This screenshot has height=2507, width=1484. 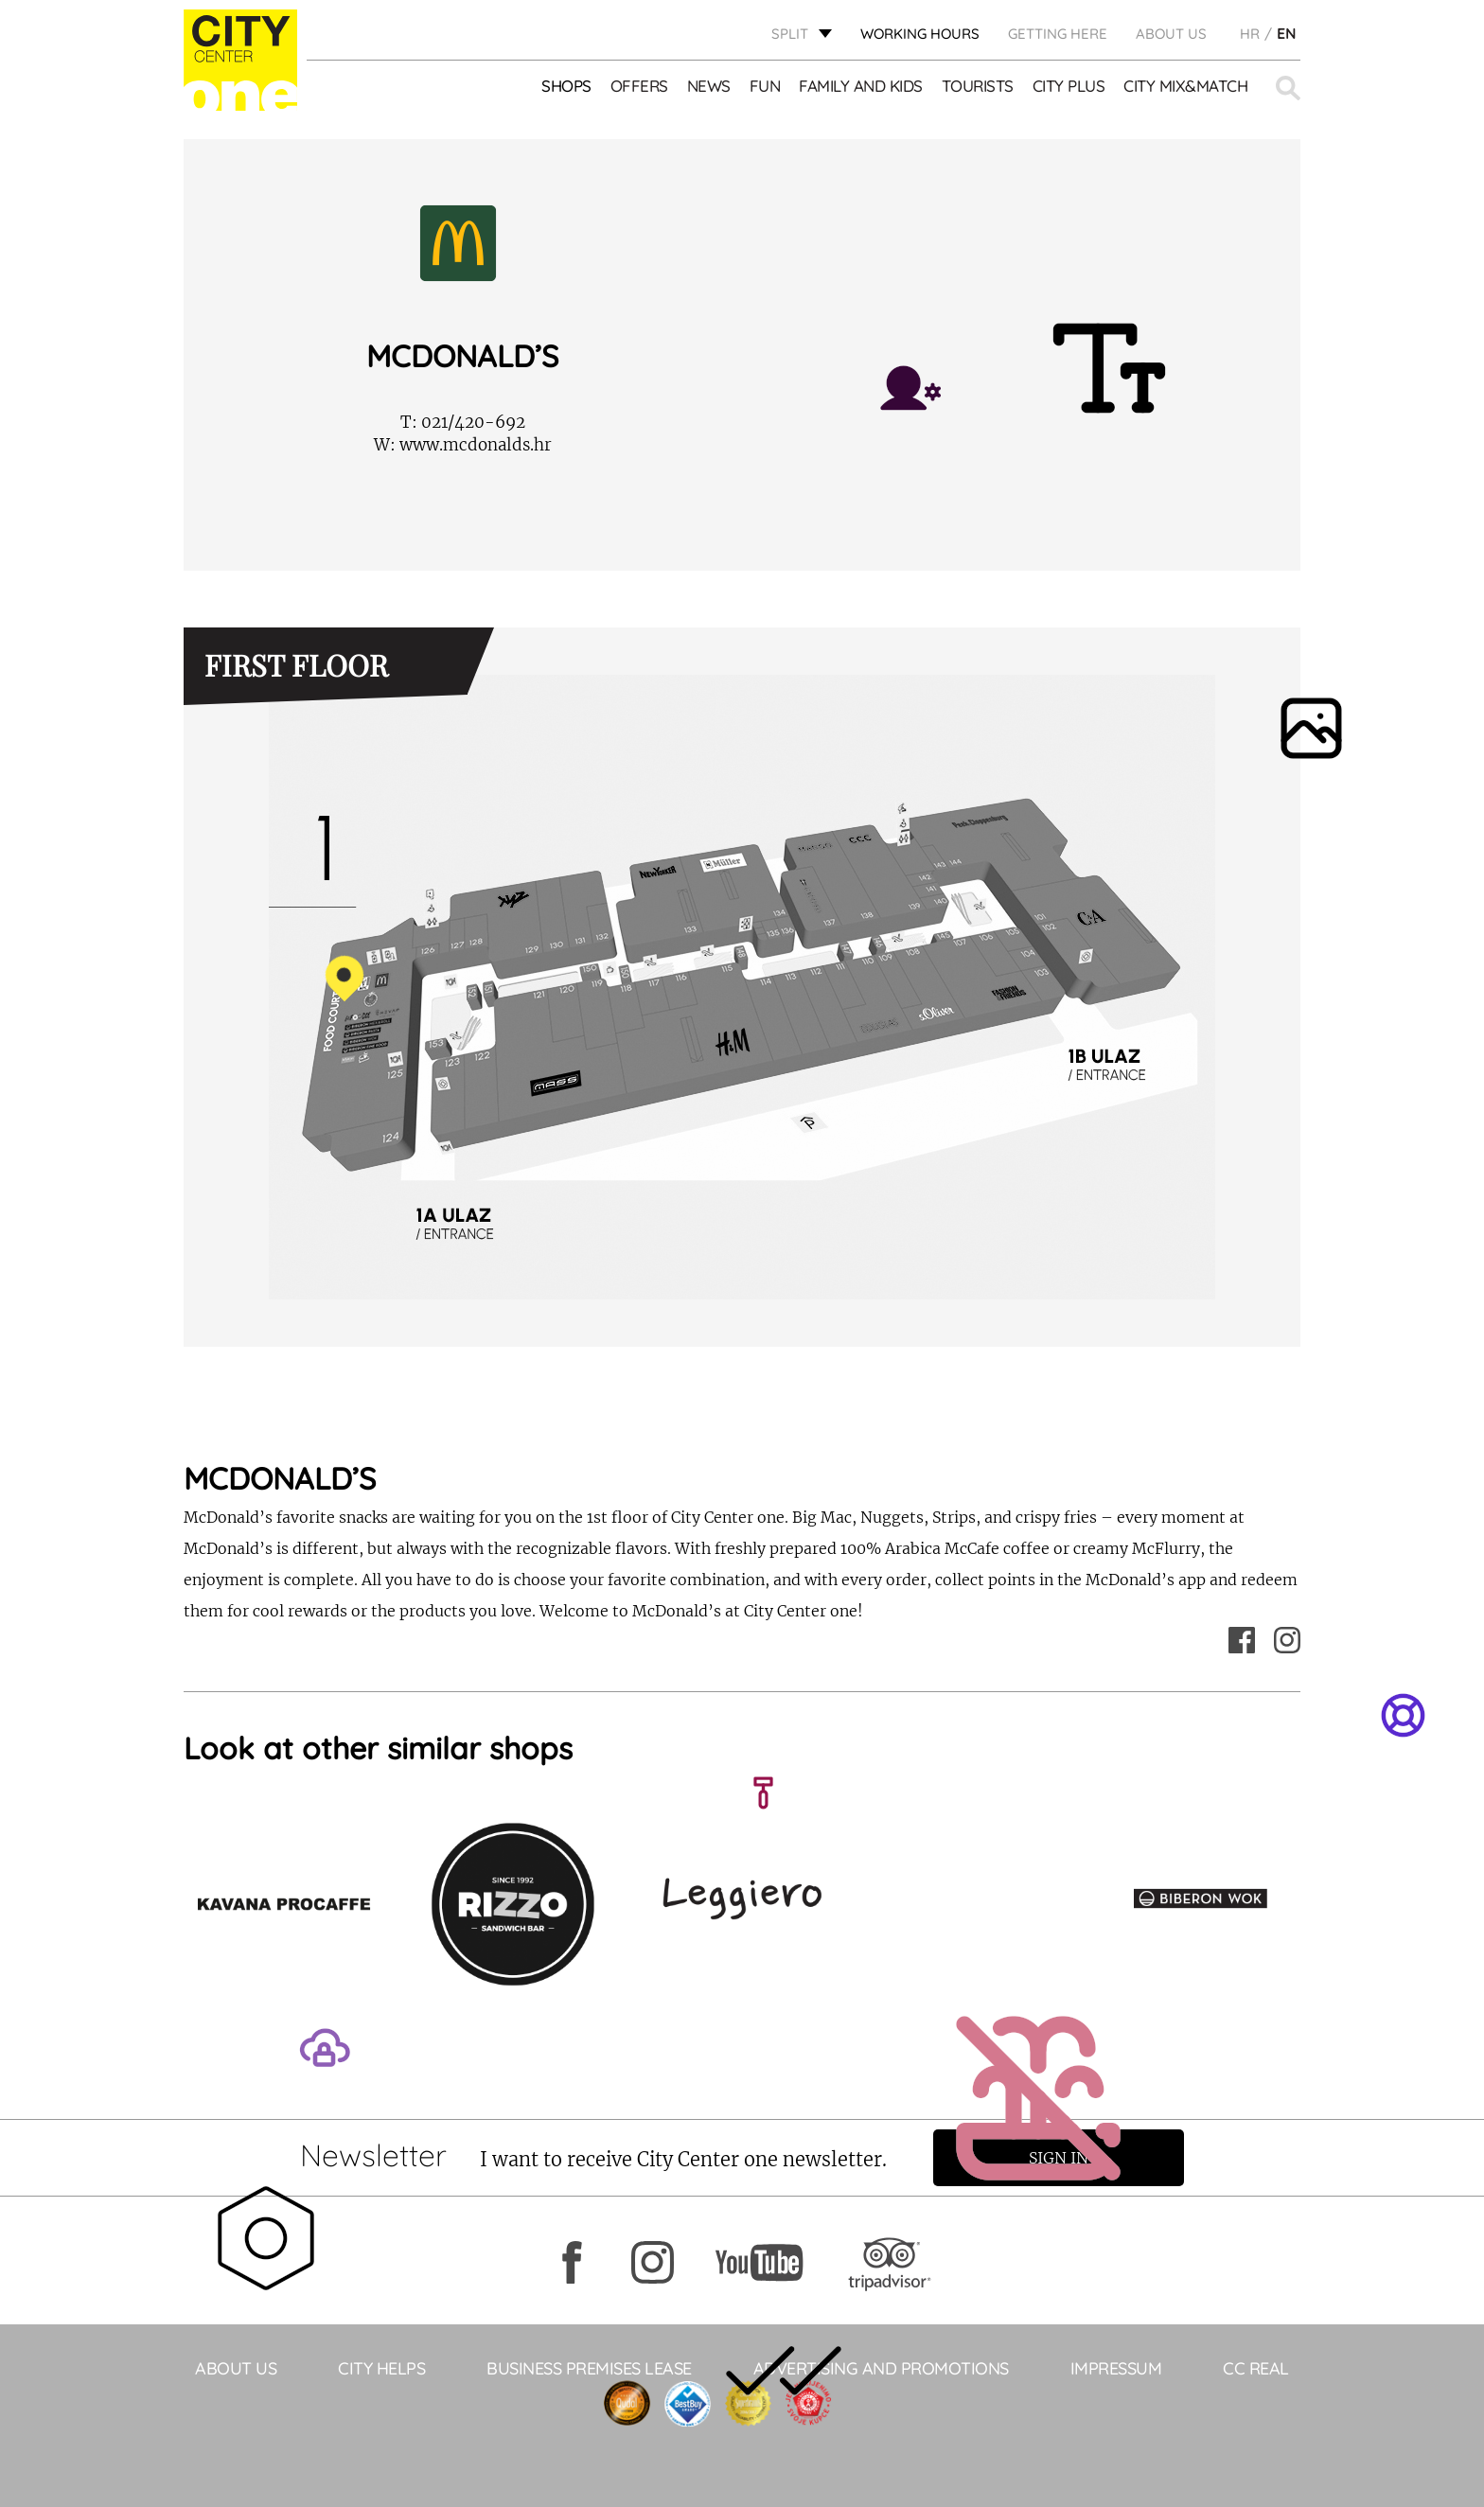 What do you see at coordinates (324, 2046) in the screenshot?
I see `secure cloud storage` at bounding box center [324, 2046].